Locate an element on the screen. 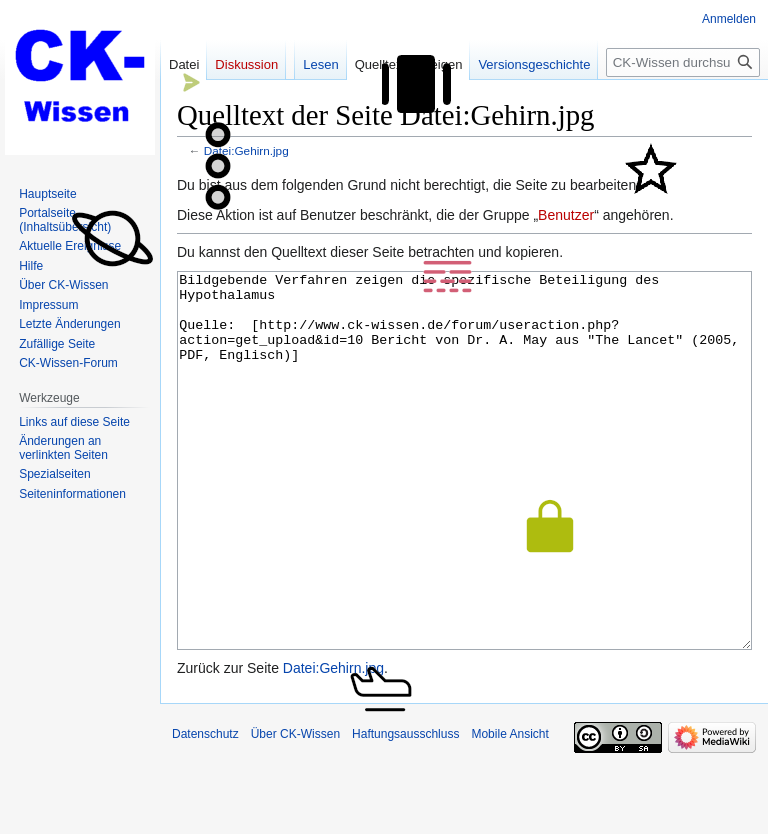 The height and width of the screenshot is (834, 768). open more options menu is located at coordinates (218, 166).